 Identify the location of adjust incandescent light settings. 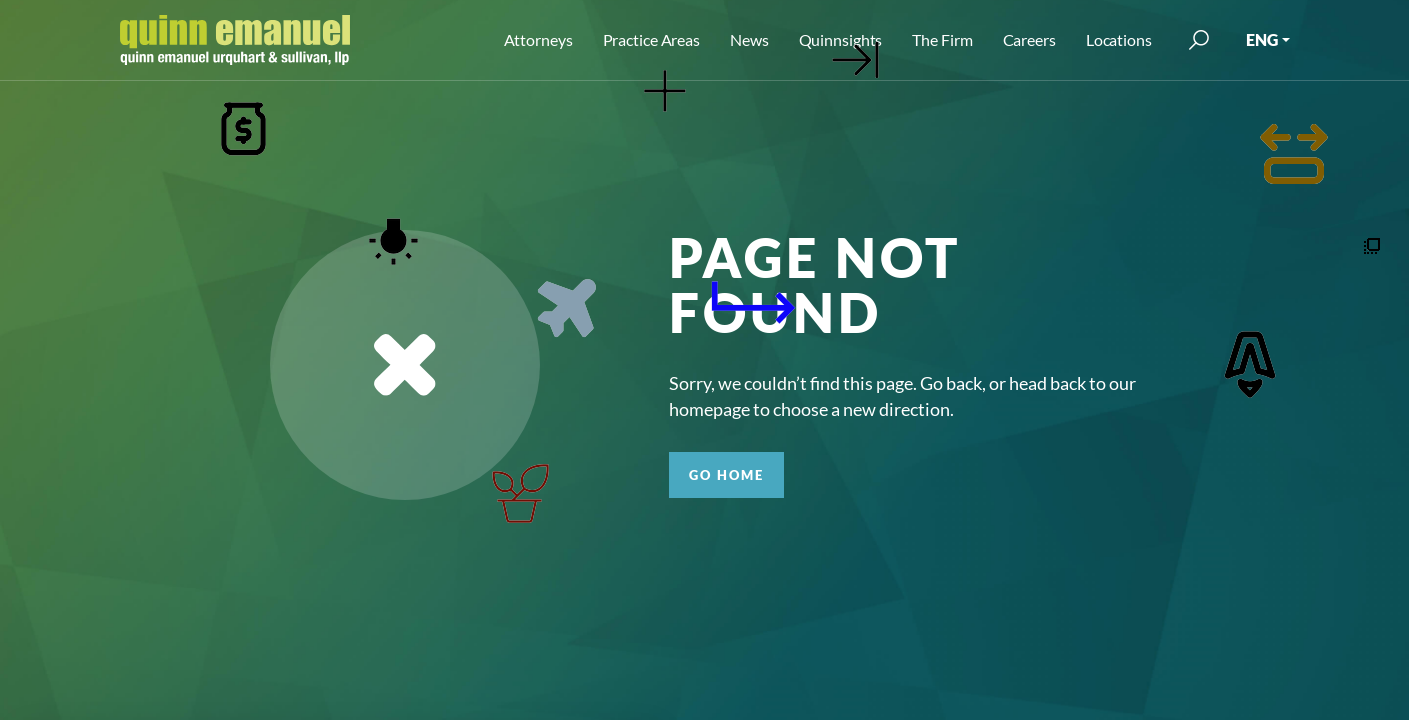
(393, 240).